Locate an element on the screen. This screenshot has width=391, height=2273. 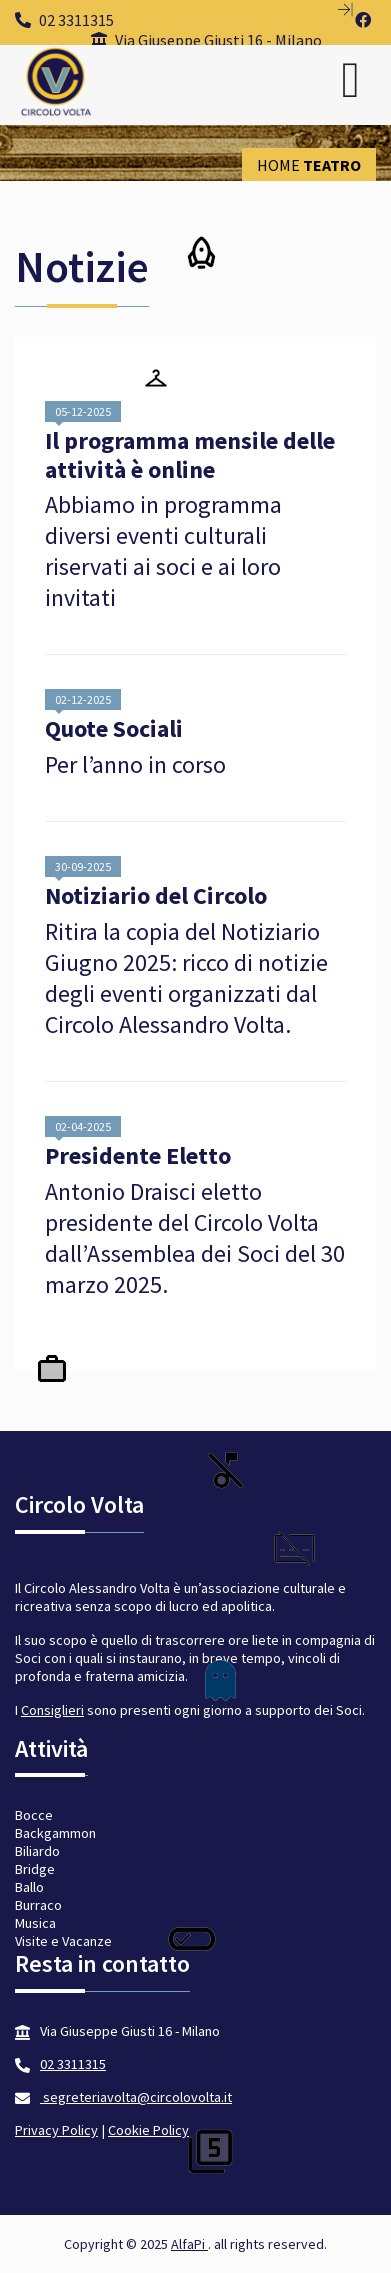
go to end or last item is located at coordinates (345, 9).